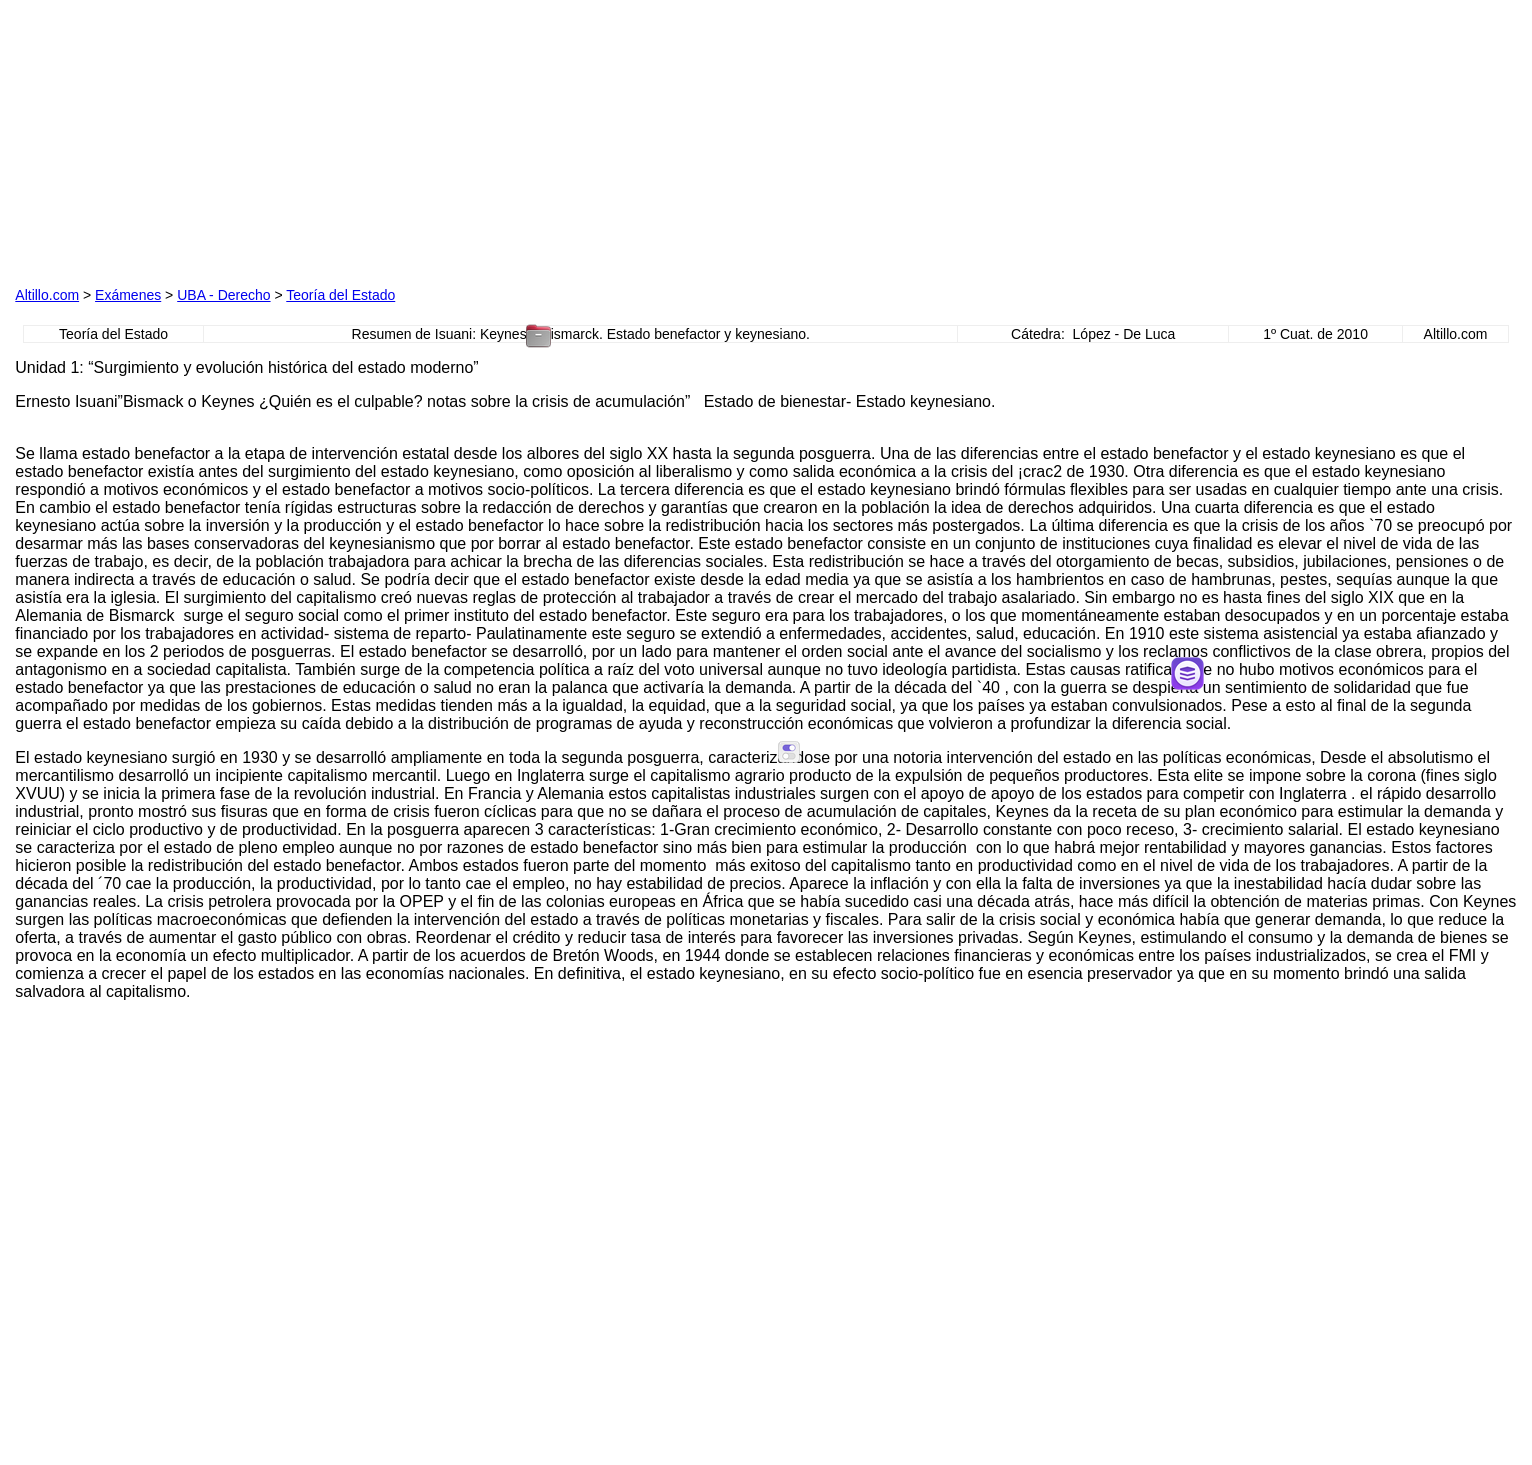  I want to click on open the nautilus file manager, so click(538, 335).